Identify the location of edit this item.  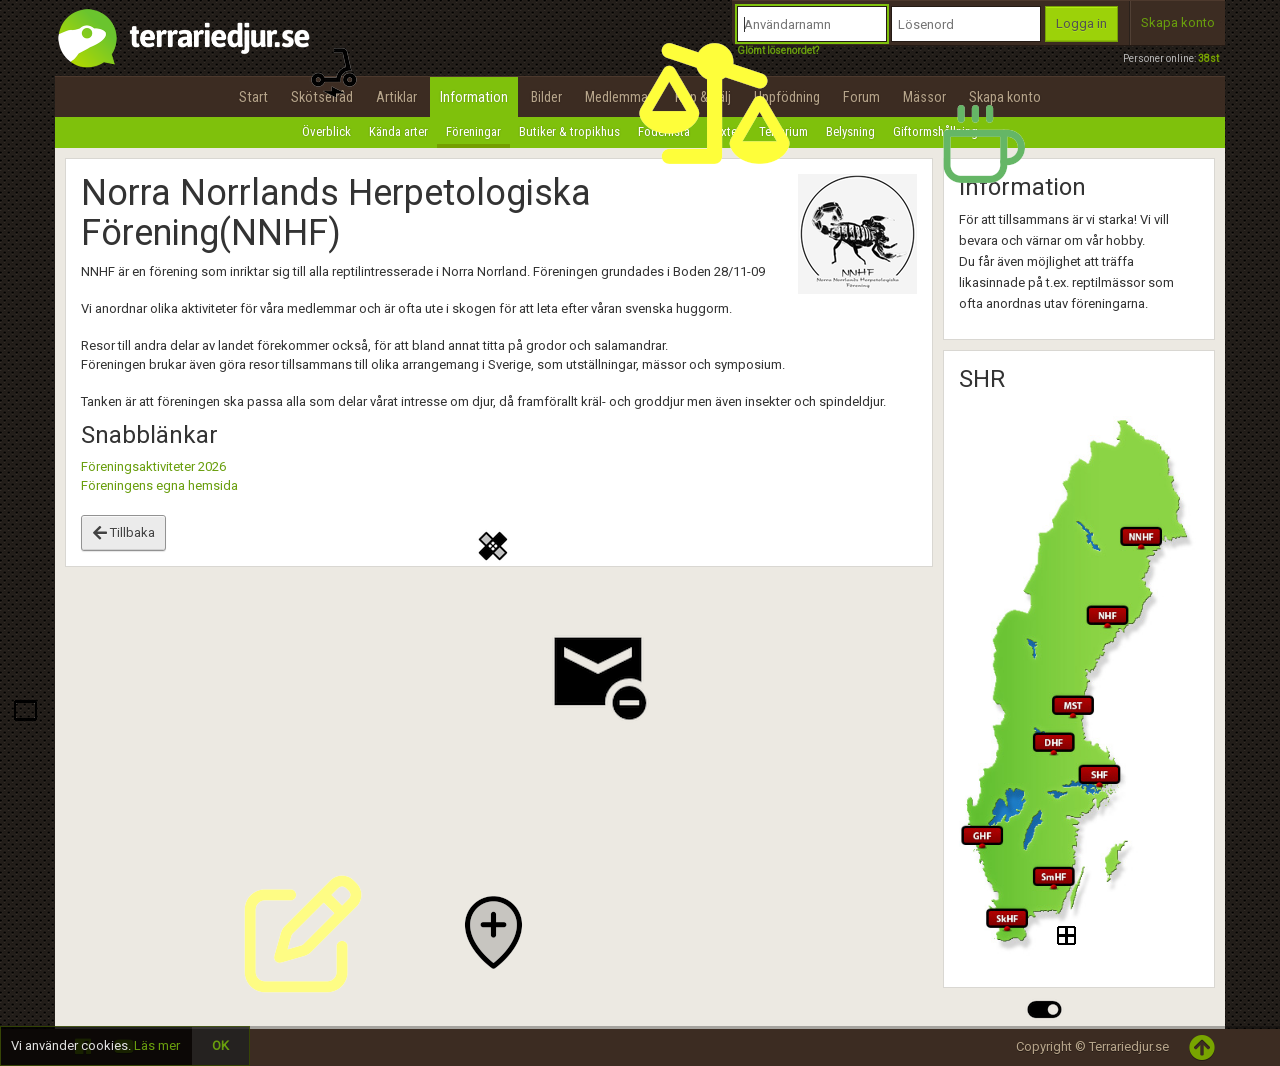
(303, 933).